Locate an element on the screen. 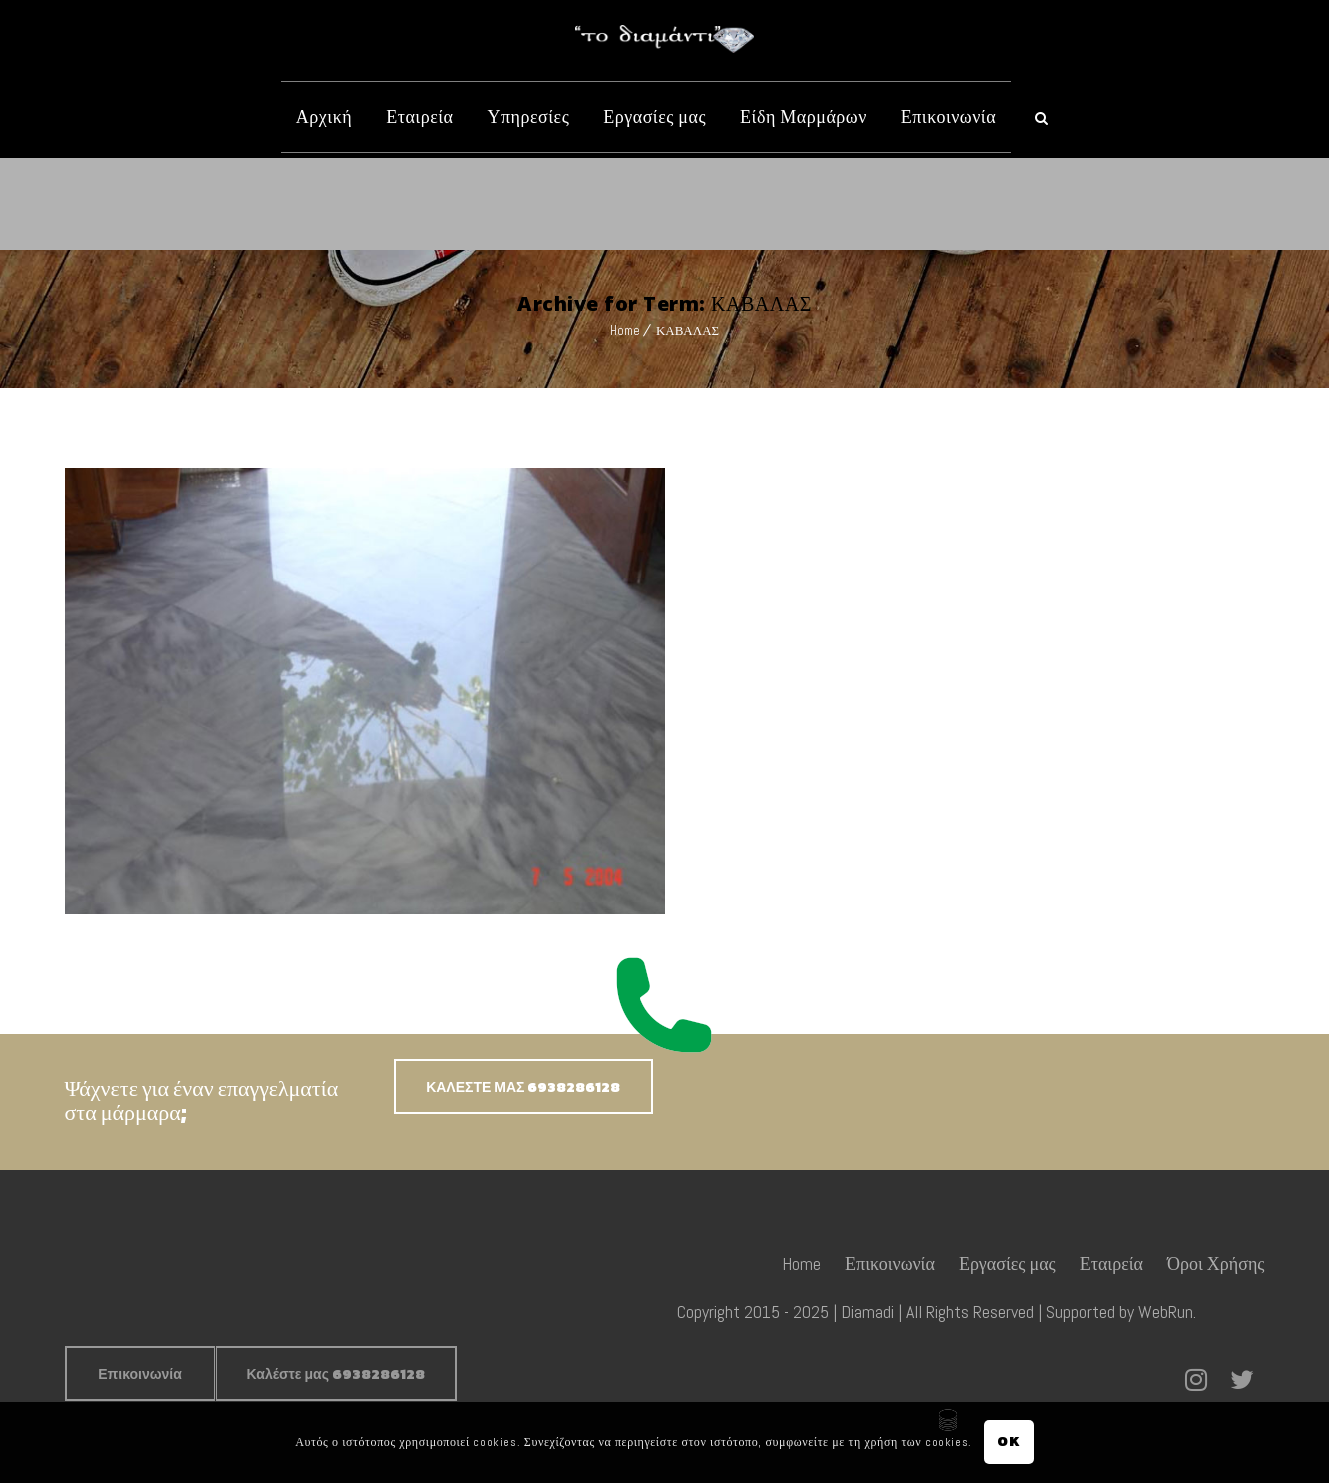  view database or data storage is located at coordinates (948, 1420).